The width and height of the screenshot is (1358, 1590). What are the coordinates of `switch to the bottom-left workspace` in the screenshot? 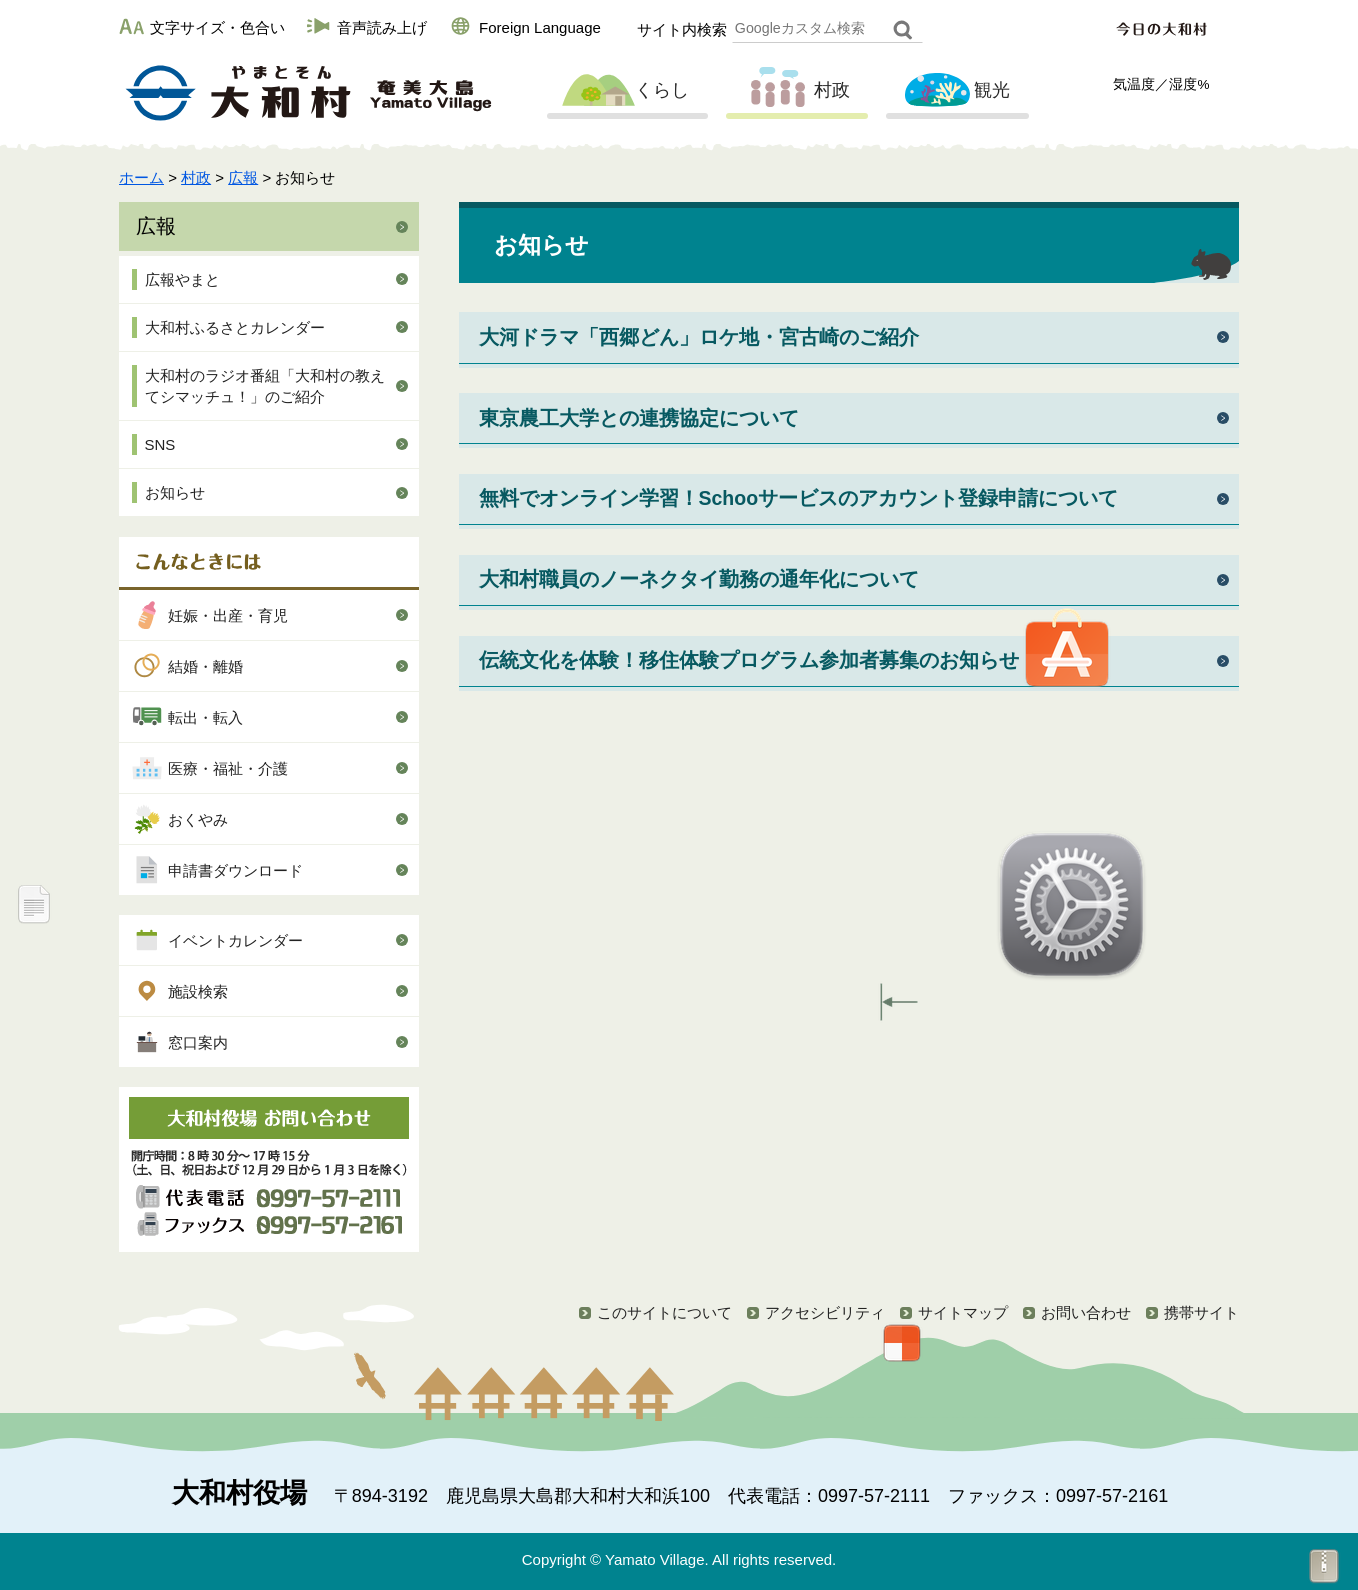 It's located at (902, 1343).